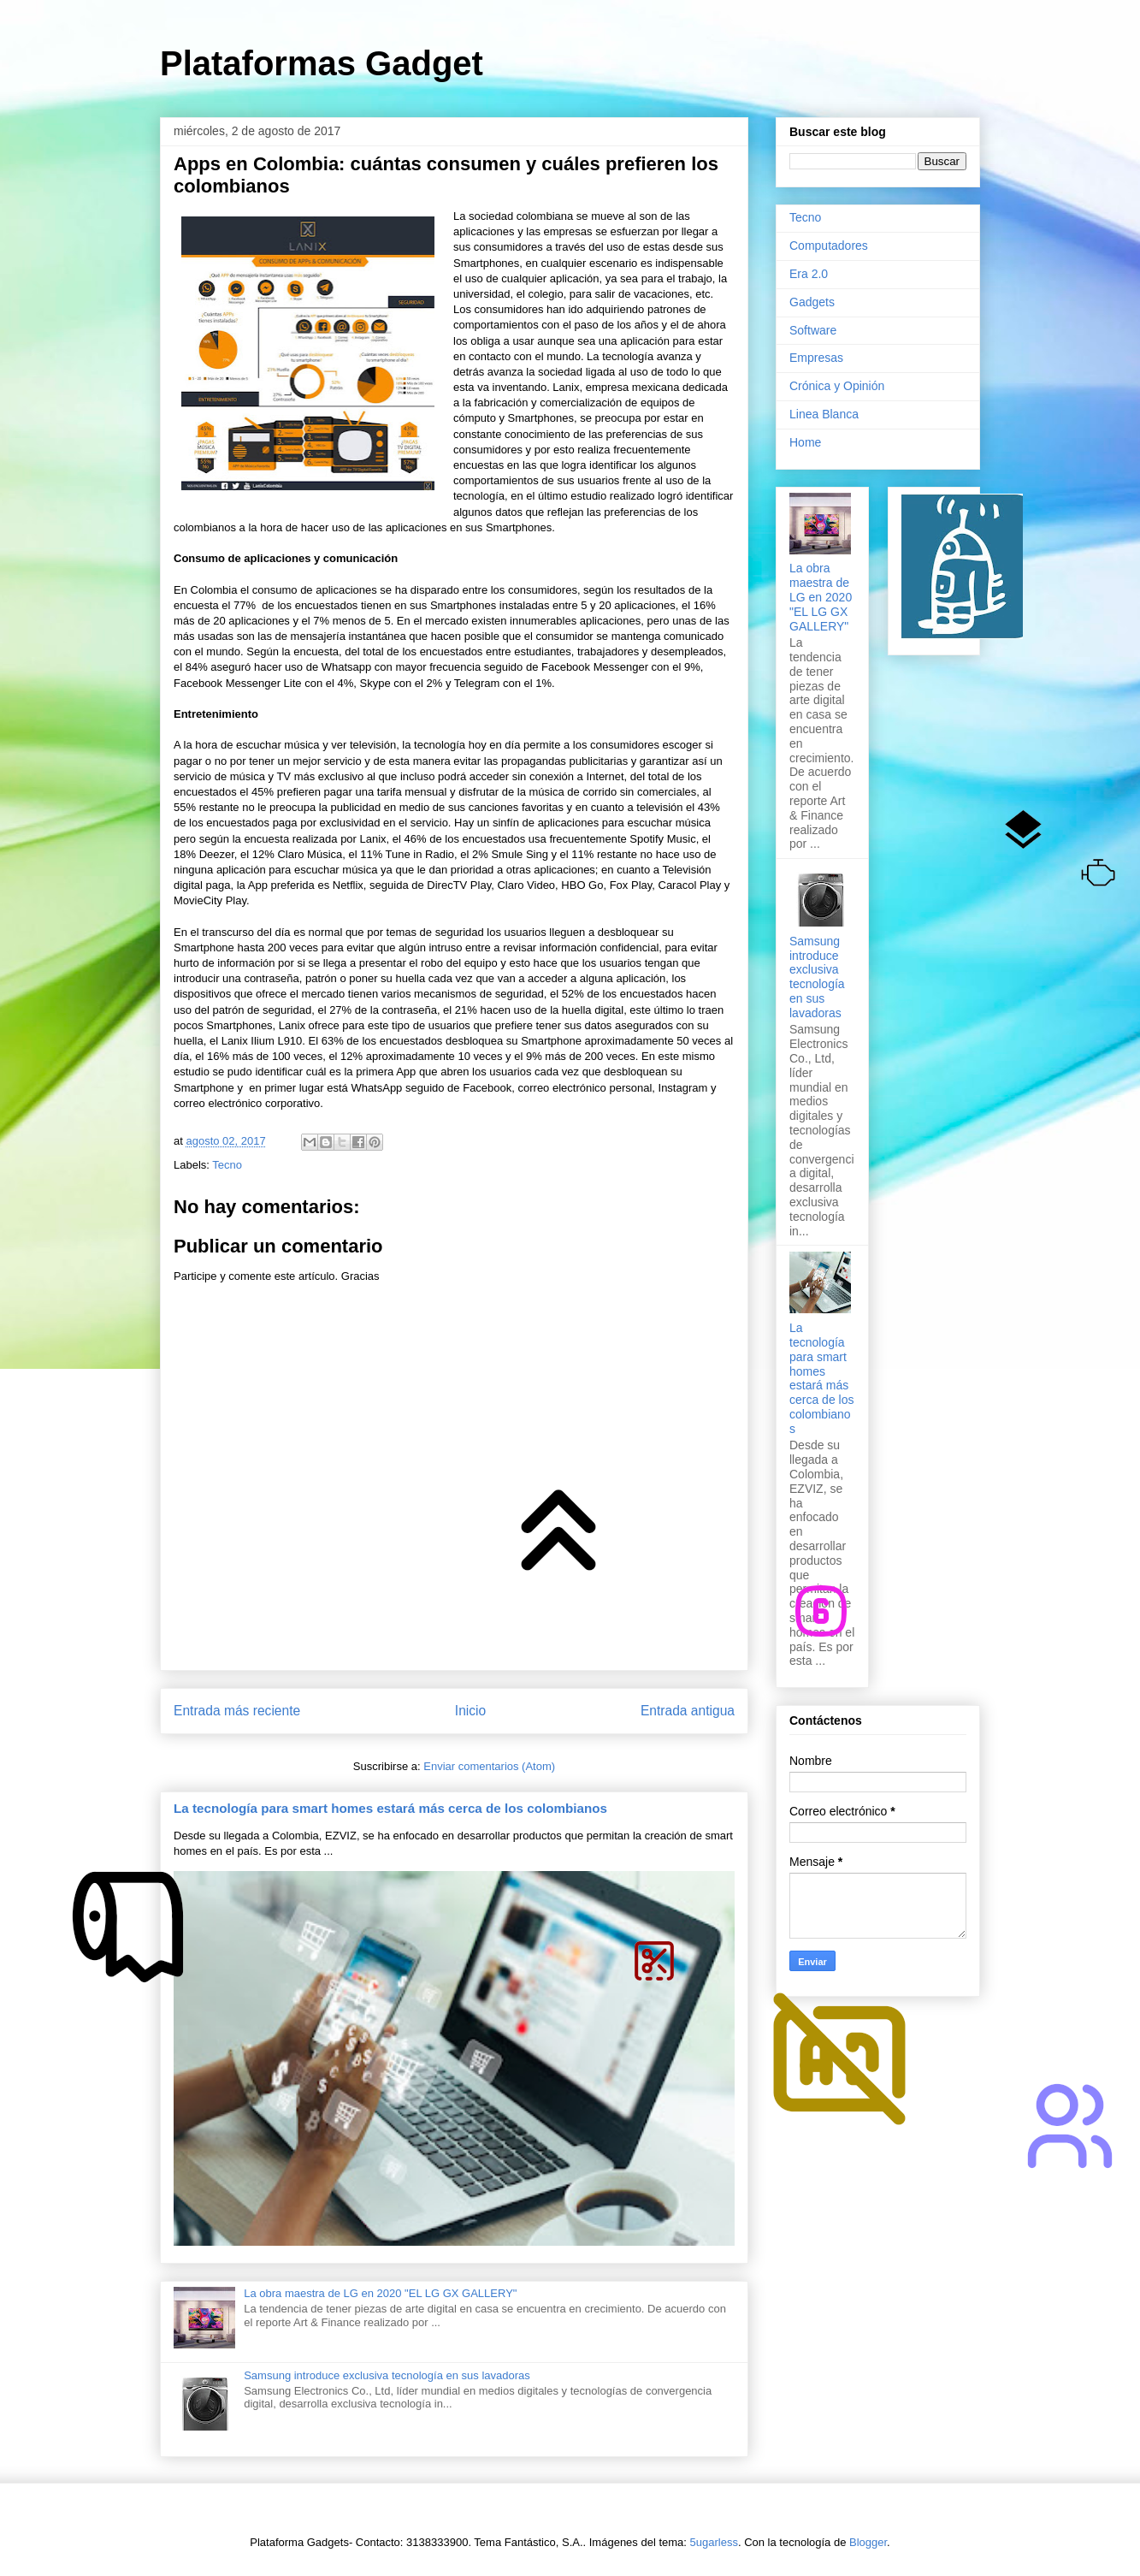 Image resolution: width=1140 pixels, height=2576 pixels. What do you see at coordinates (127, 1927) in the screenshot?
I see `indicates restroom or bathroom location` at bounding box center [127, 1927].